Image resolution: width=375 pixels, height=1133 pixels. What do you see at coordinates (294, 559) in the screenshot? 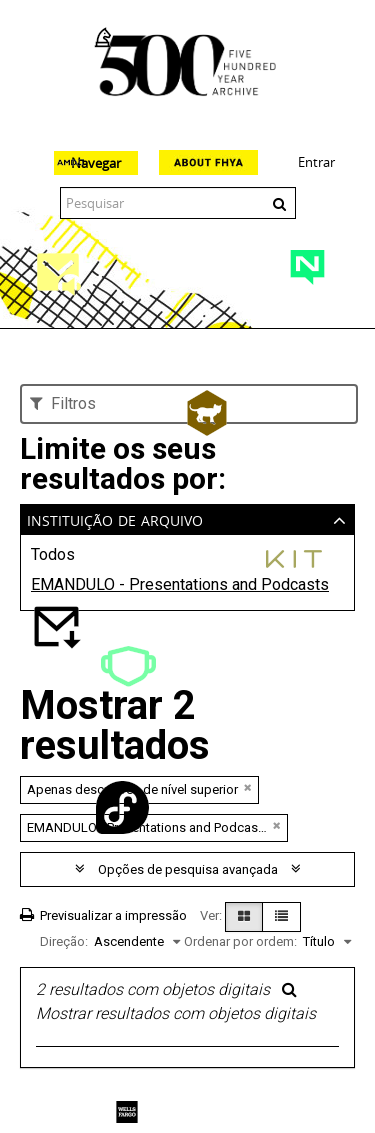
I see `kit email marketing platform logo` at bounding box center [294, 559].